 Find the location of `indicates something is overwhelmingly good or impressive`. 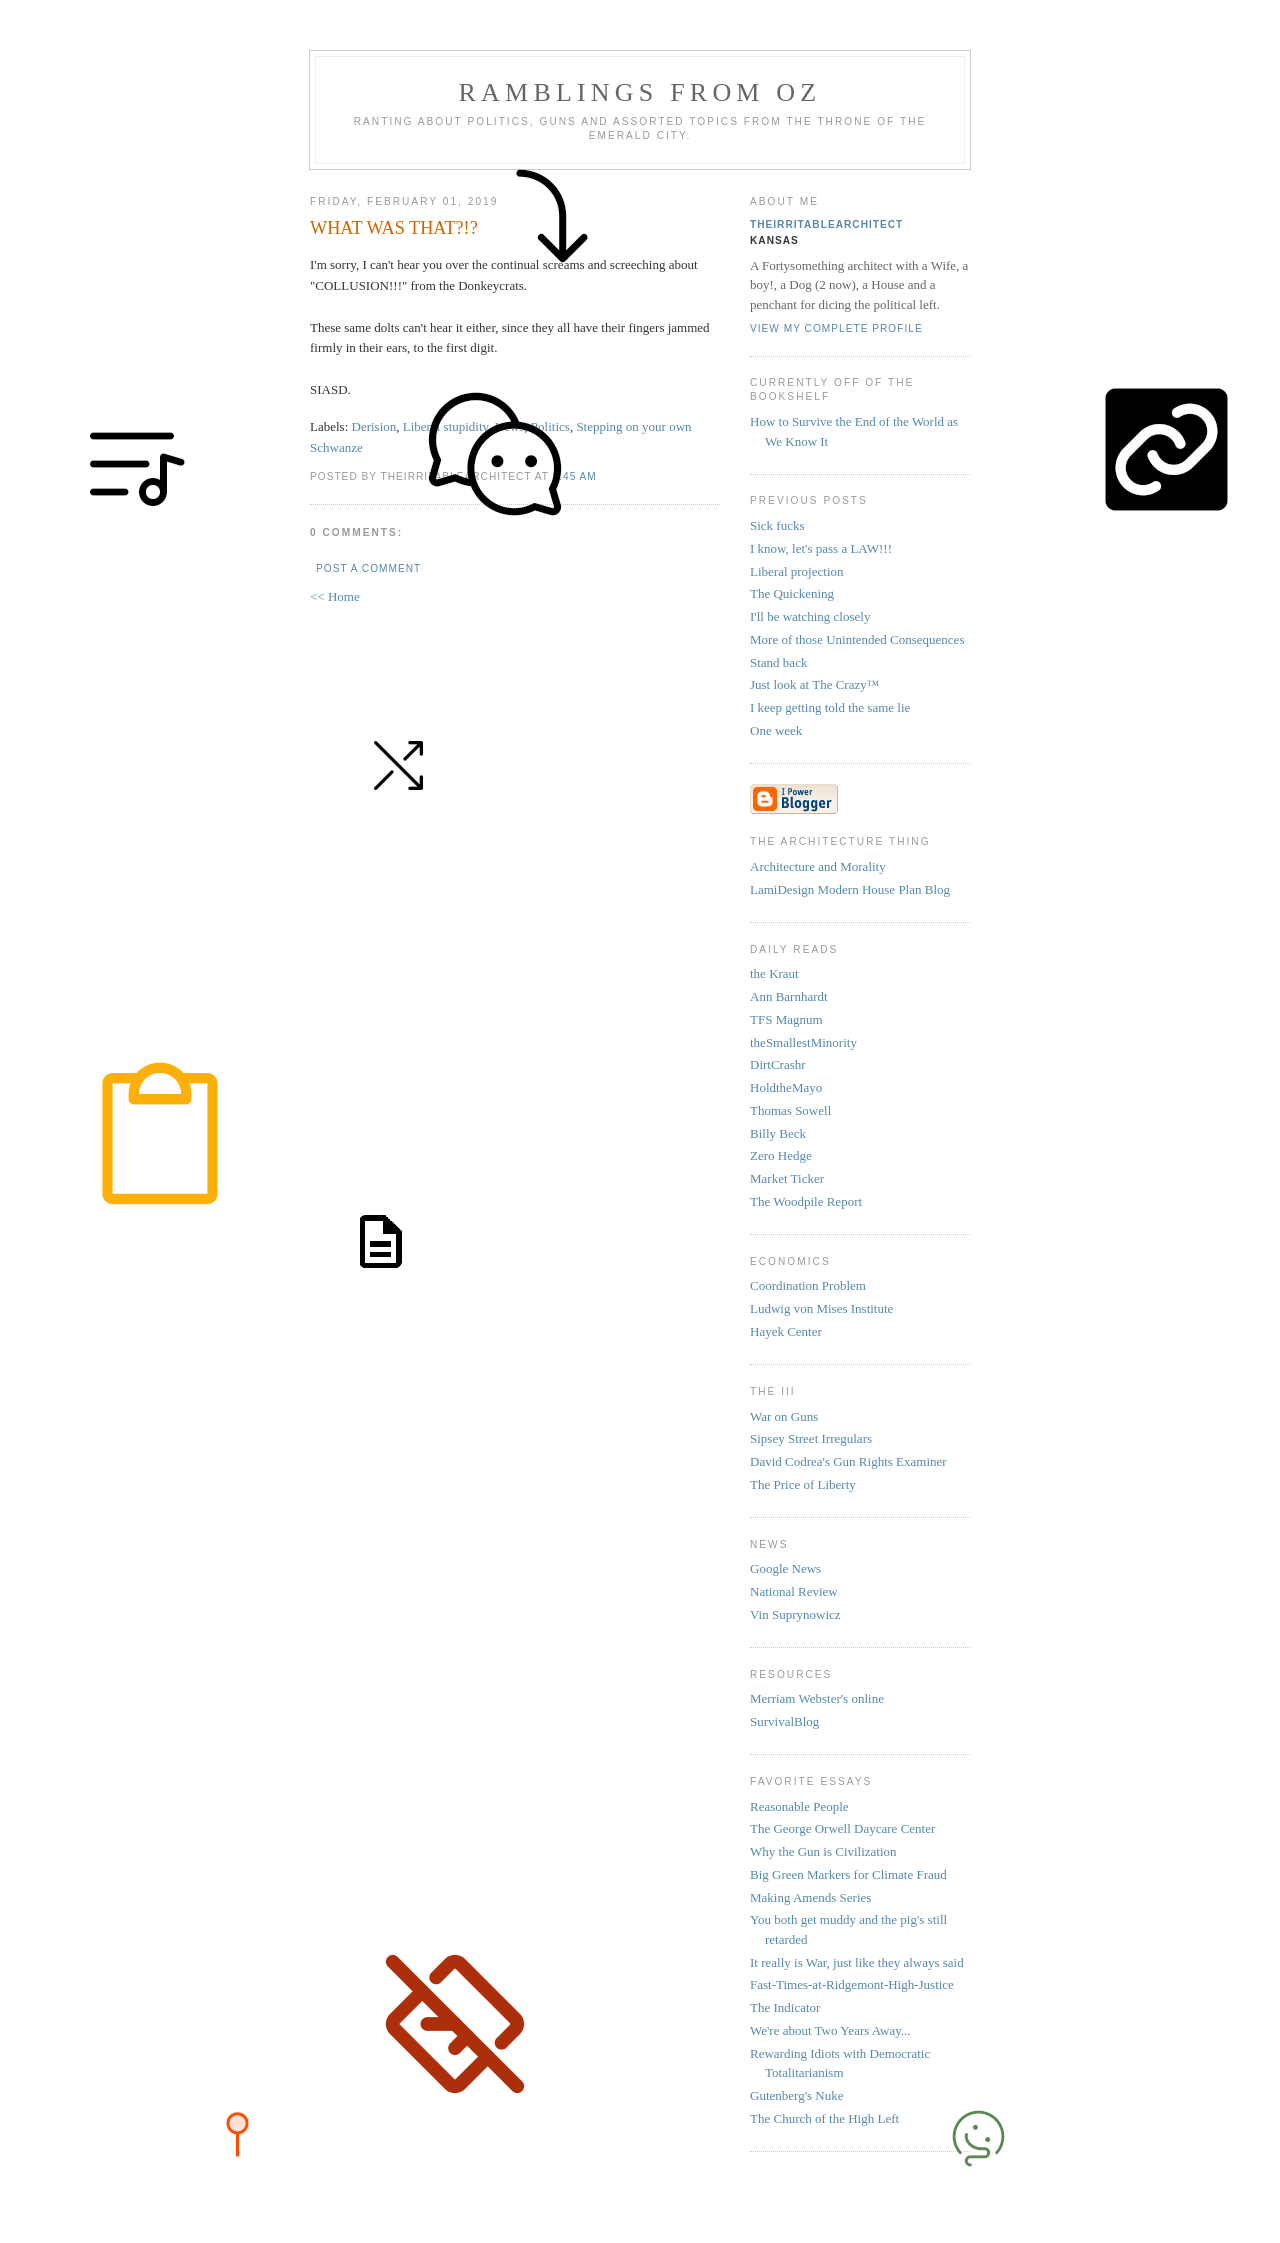

indicates something is overwhelmingly good or impressive is located at coordinates (978, 2136).